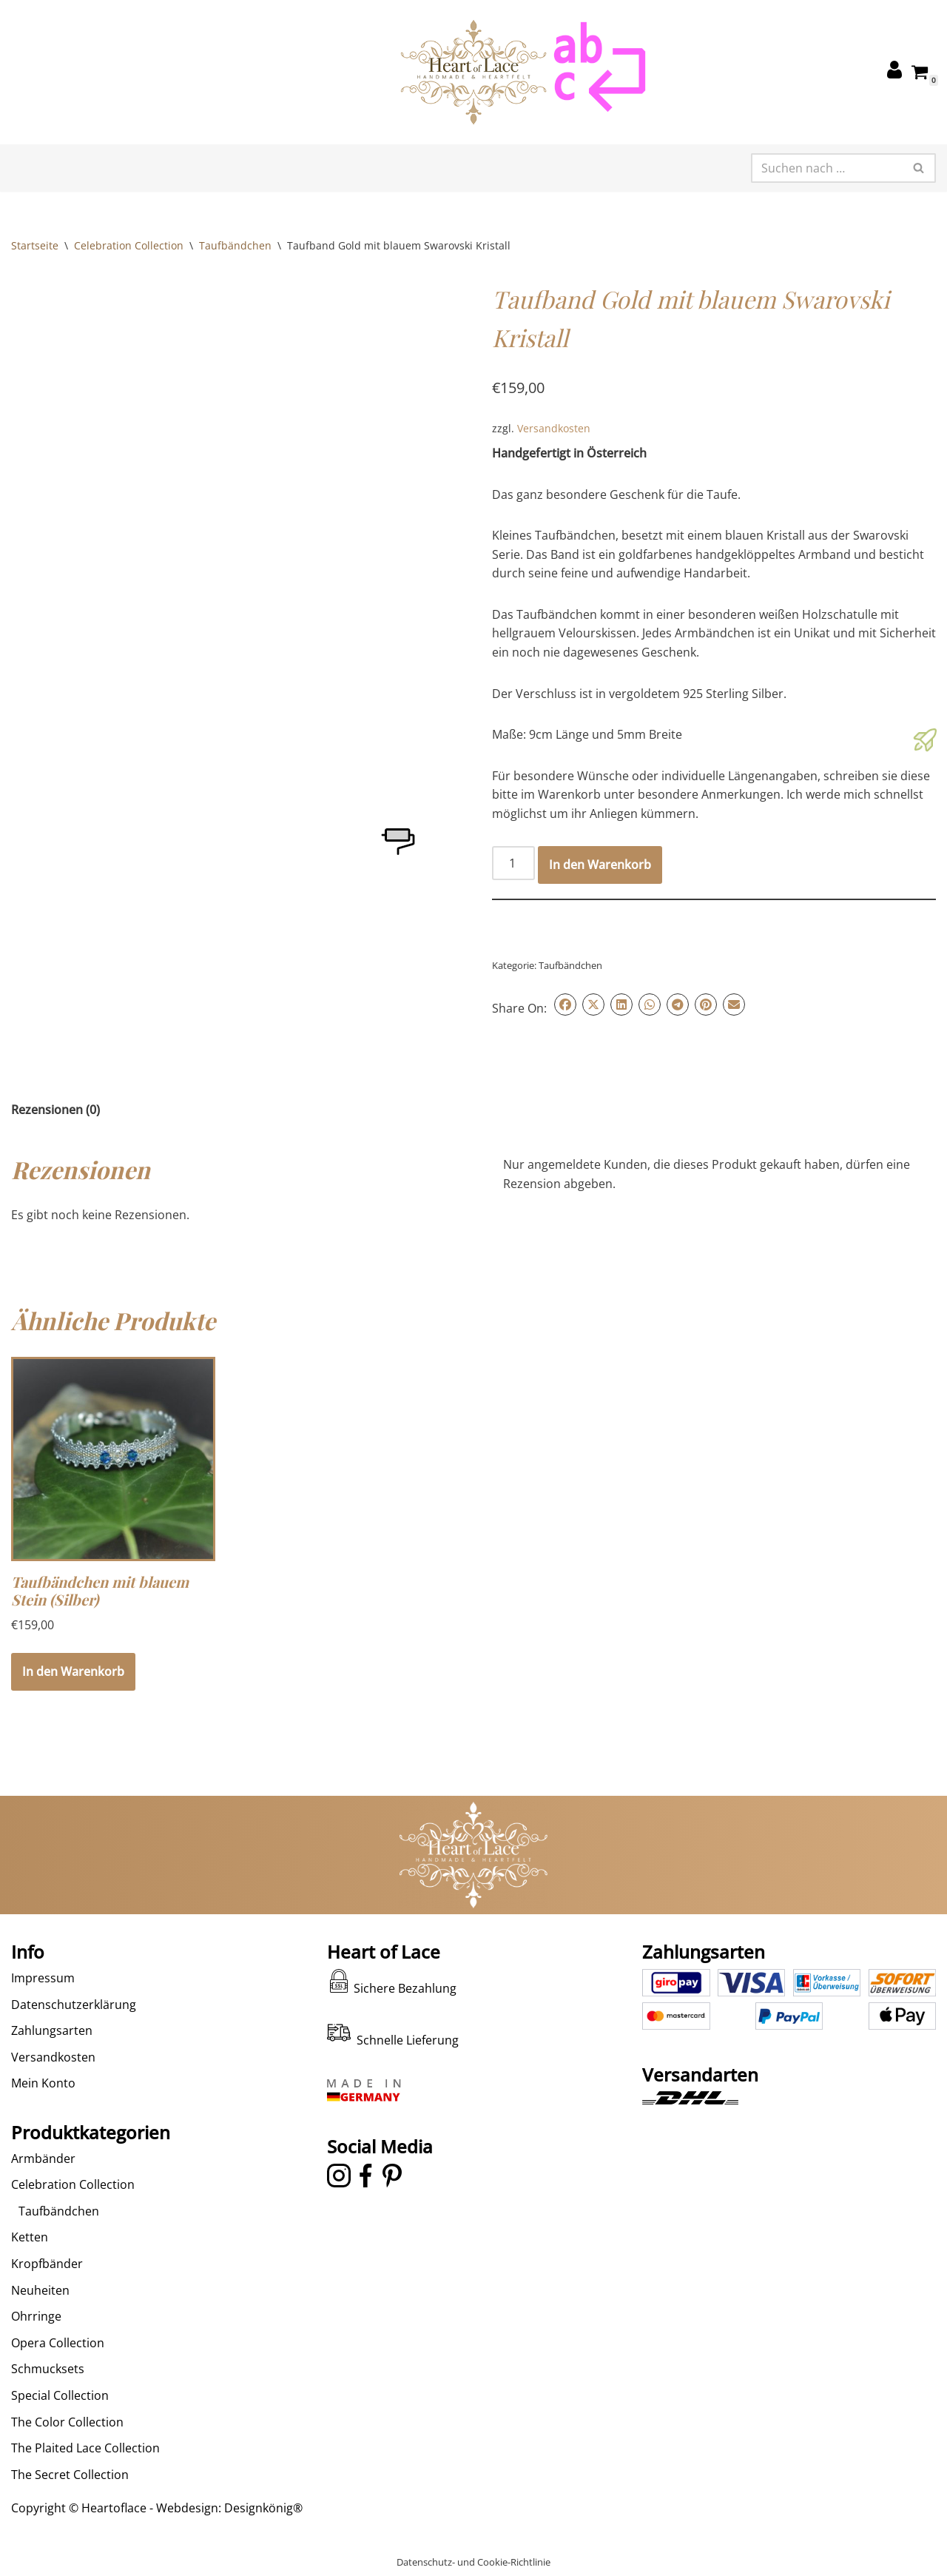 This screenshot has width=947, height=2576. Describe the element at coordinates (398, 839) in the screenshot. I see `customize theme or appearance settings` at that location.